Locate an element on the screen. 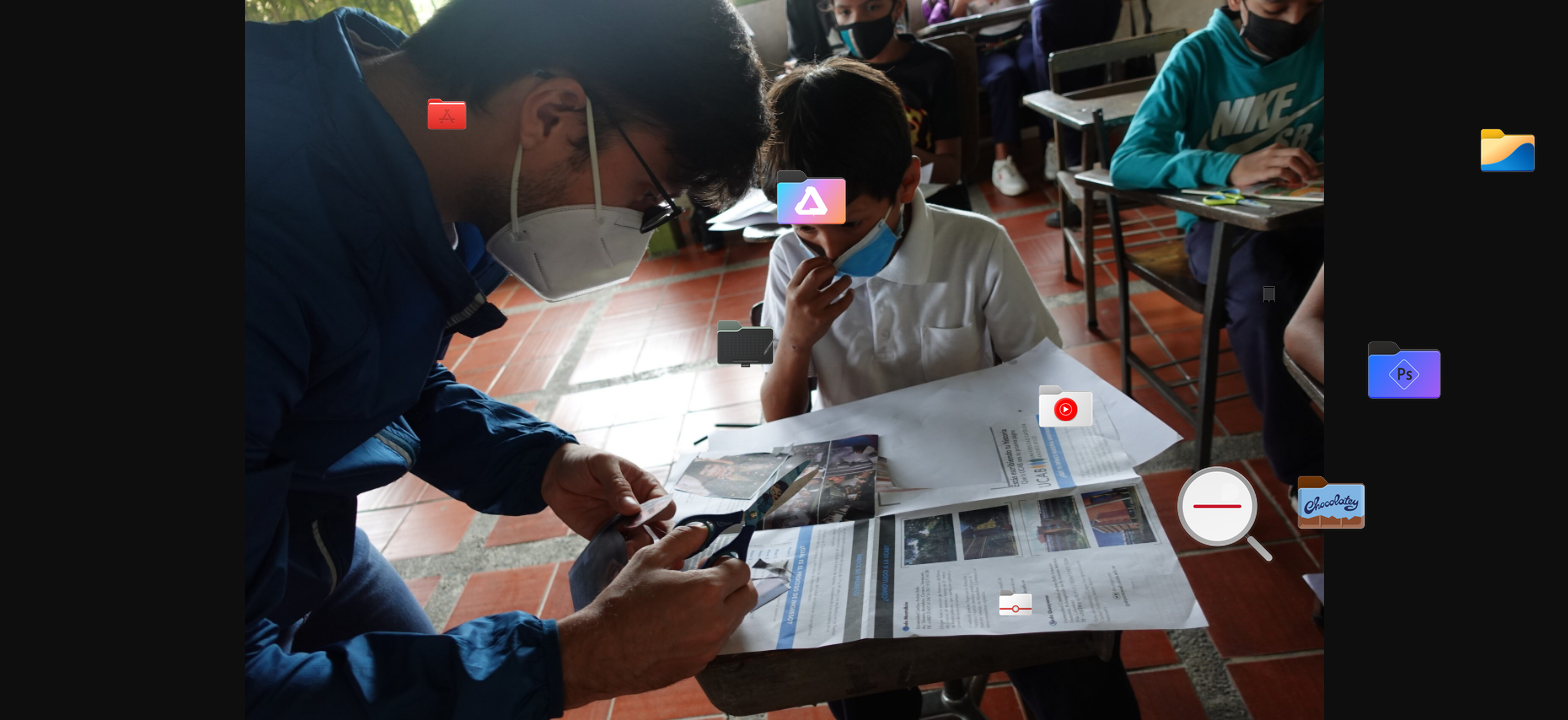 The width and height of the screenshot is (1568, 720). open folder containing adobe photoshop express files is located at coordinates (1404, 372).